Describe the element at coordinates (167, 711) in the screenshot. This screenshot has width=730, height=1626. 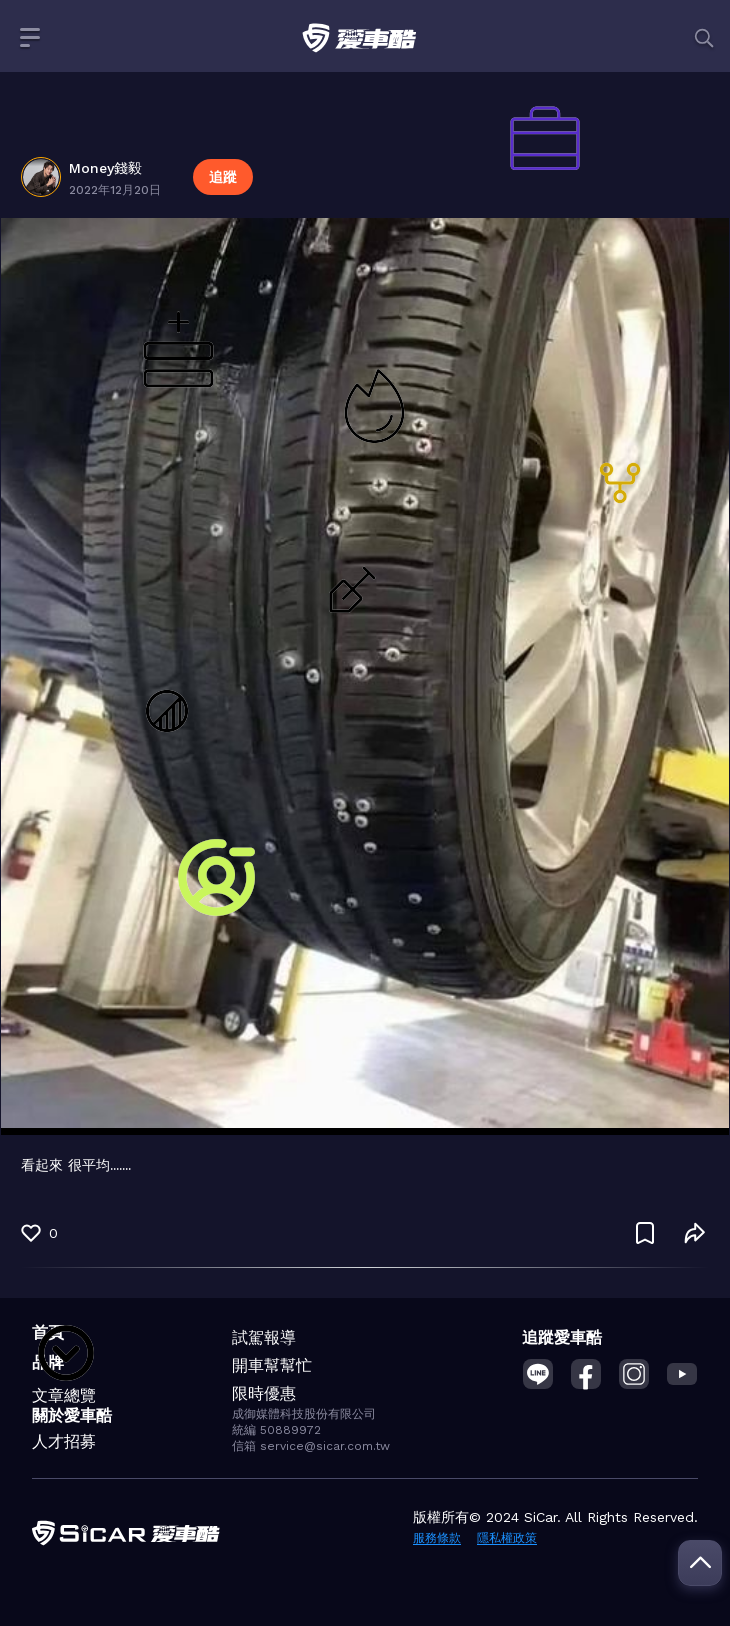
I see `adjust display contrast settings` at that location.